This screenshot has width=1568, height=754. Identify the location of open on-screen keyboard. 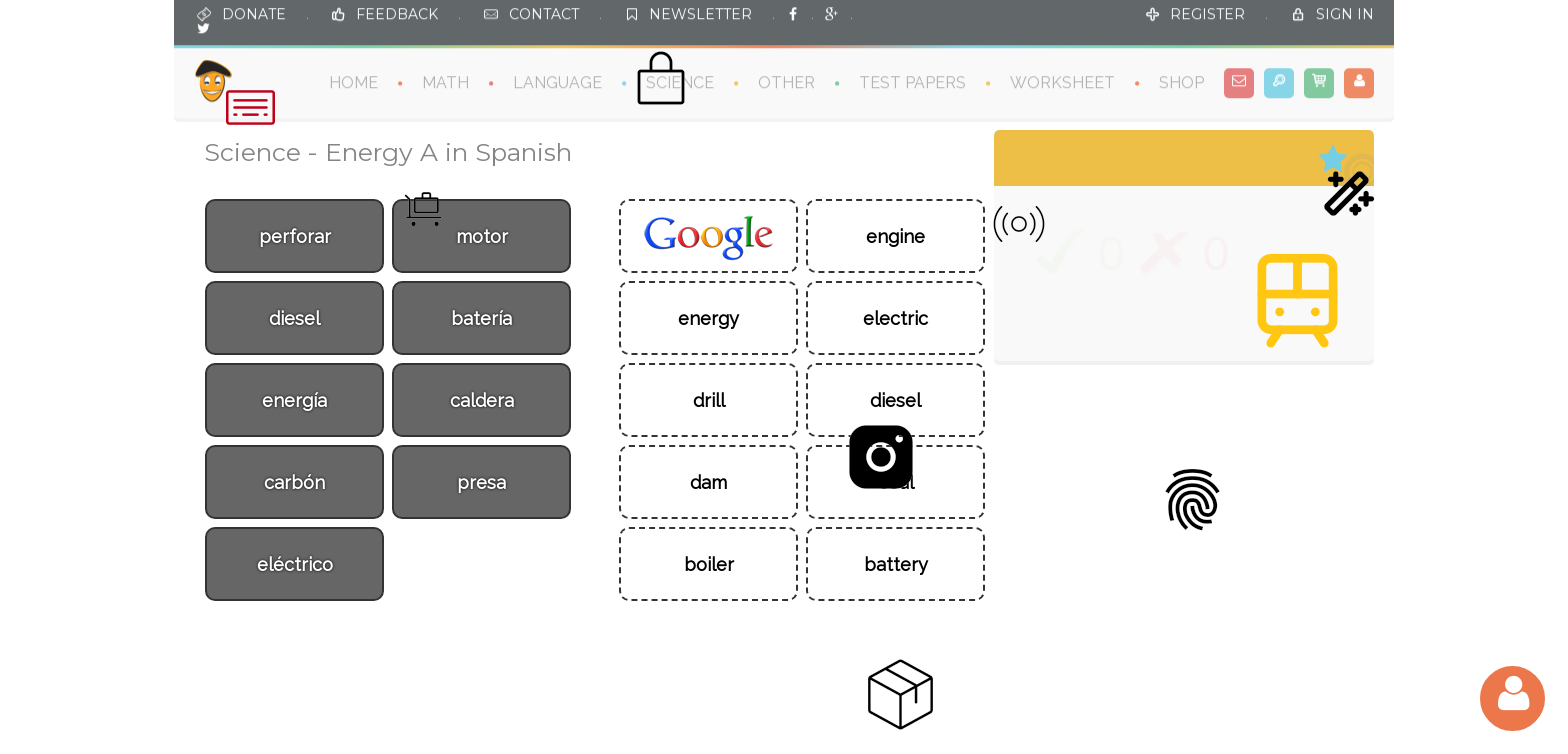
(250, 107).